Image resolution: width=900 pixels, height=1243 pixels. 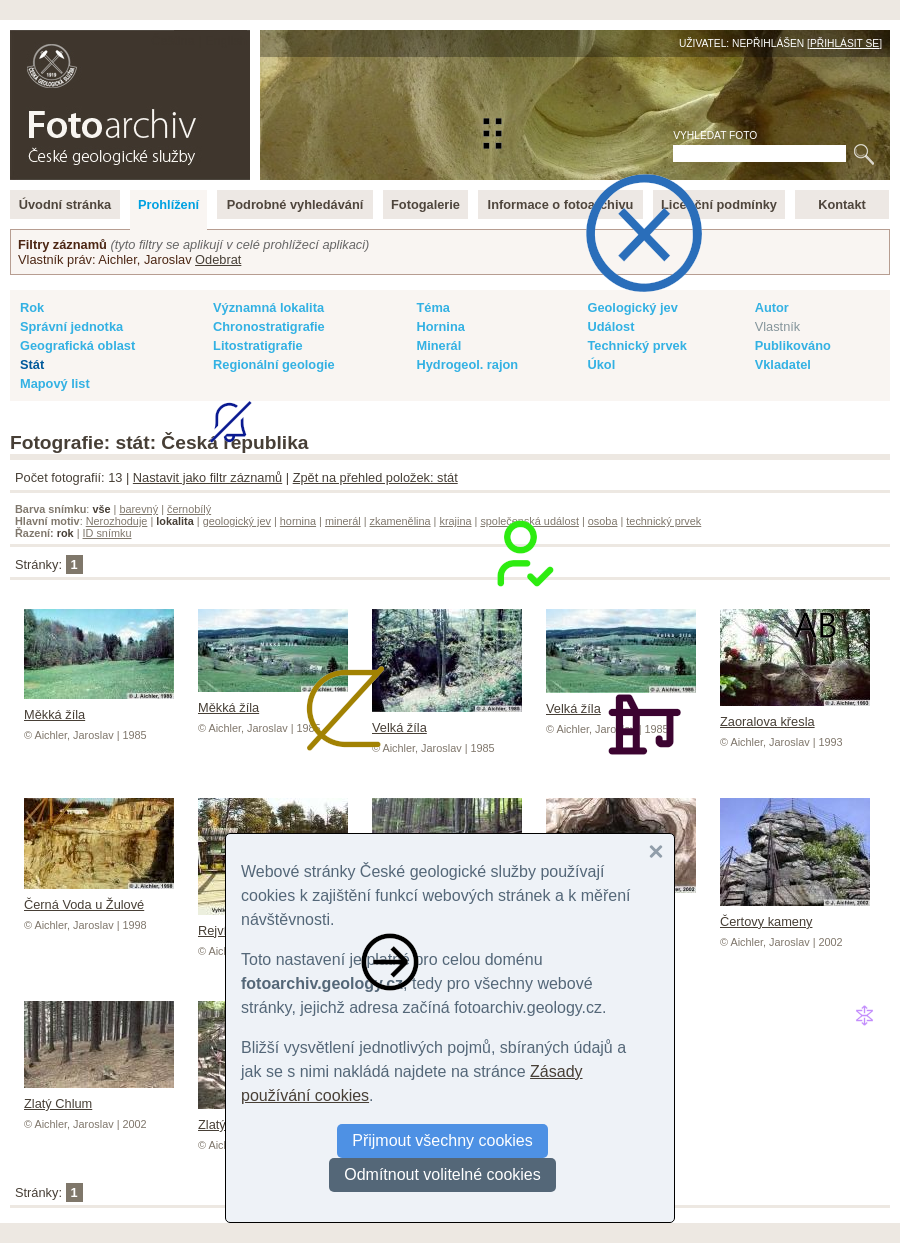 What do you see at coordinates (345, 708) in the screenshot?
I see `indicates a set is not a subset of another in mathematical notation` at bounding box center [345, 708].